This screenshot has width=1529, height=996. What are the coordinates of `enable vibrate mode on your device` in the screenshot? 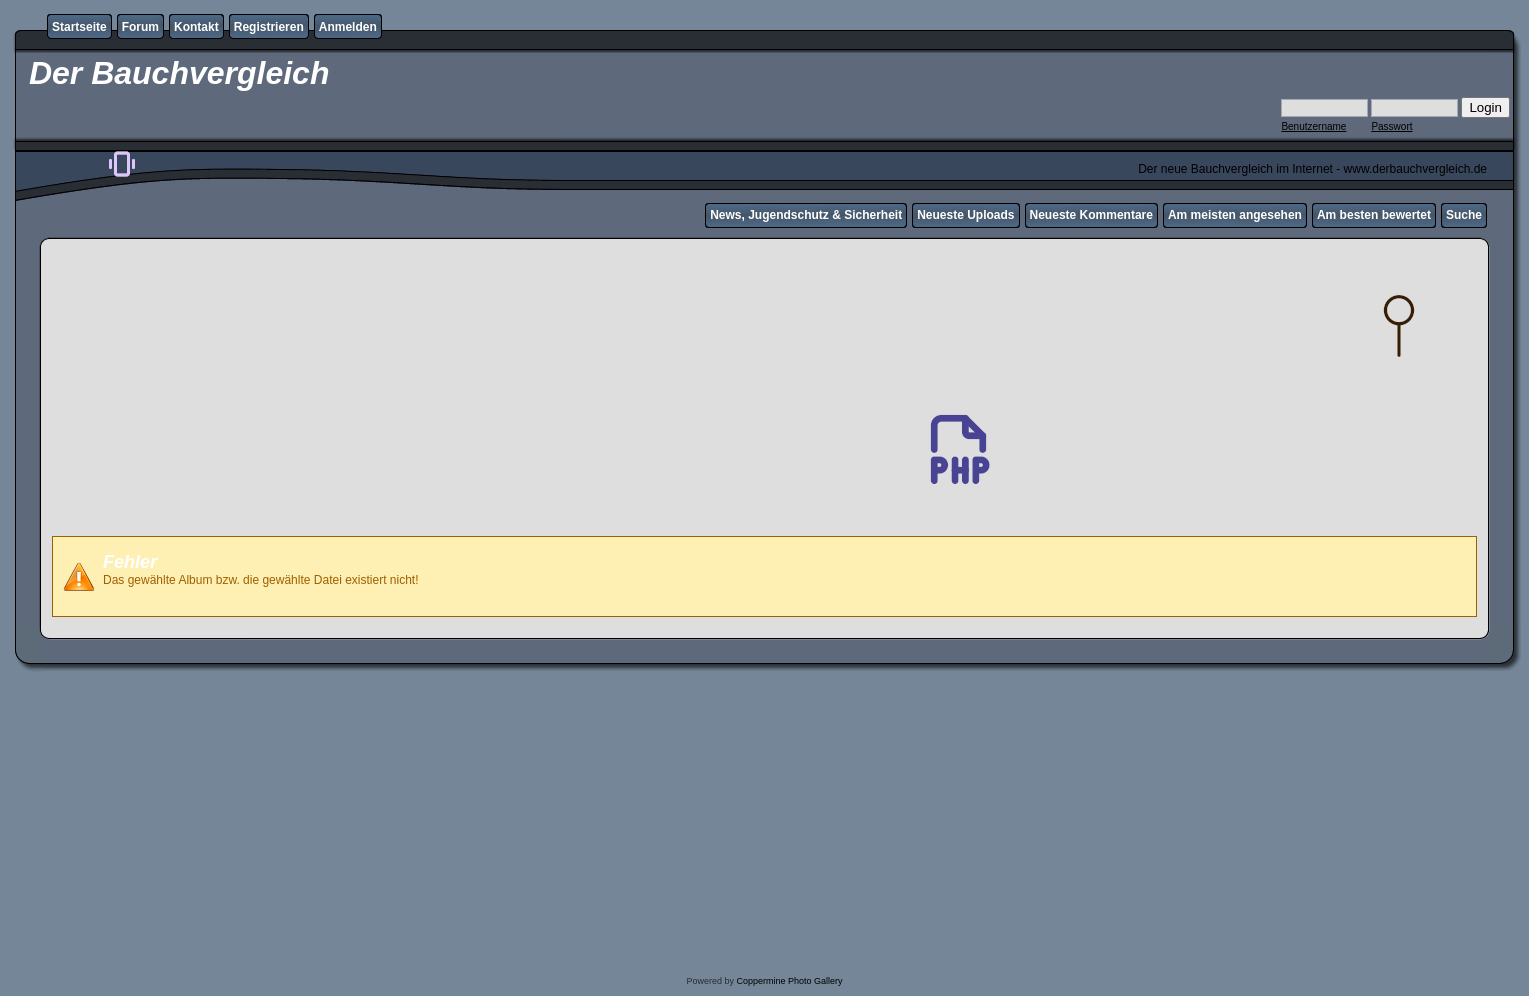 It's located at (122, 164).